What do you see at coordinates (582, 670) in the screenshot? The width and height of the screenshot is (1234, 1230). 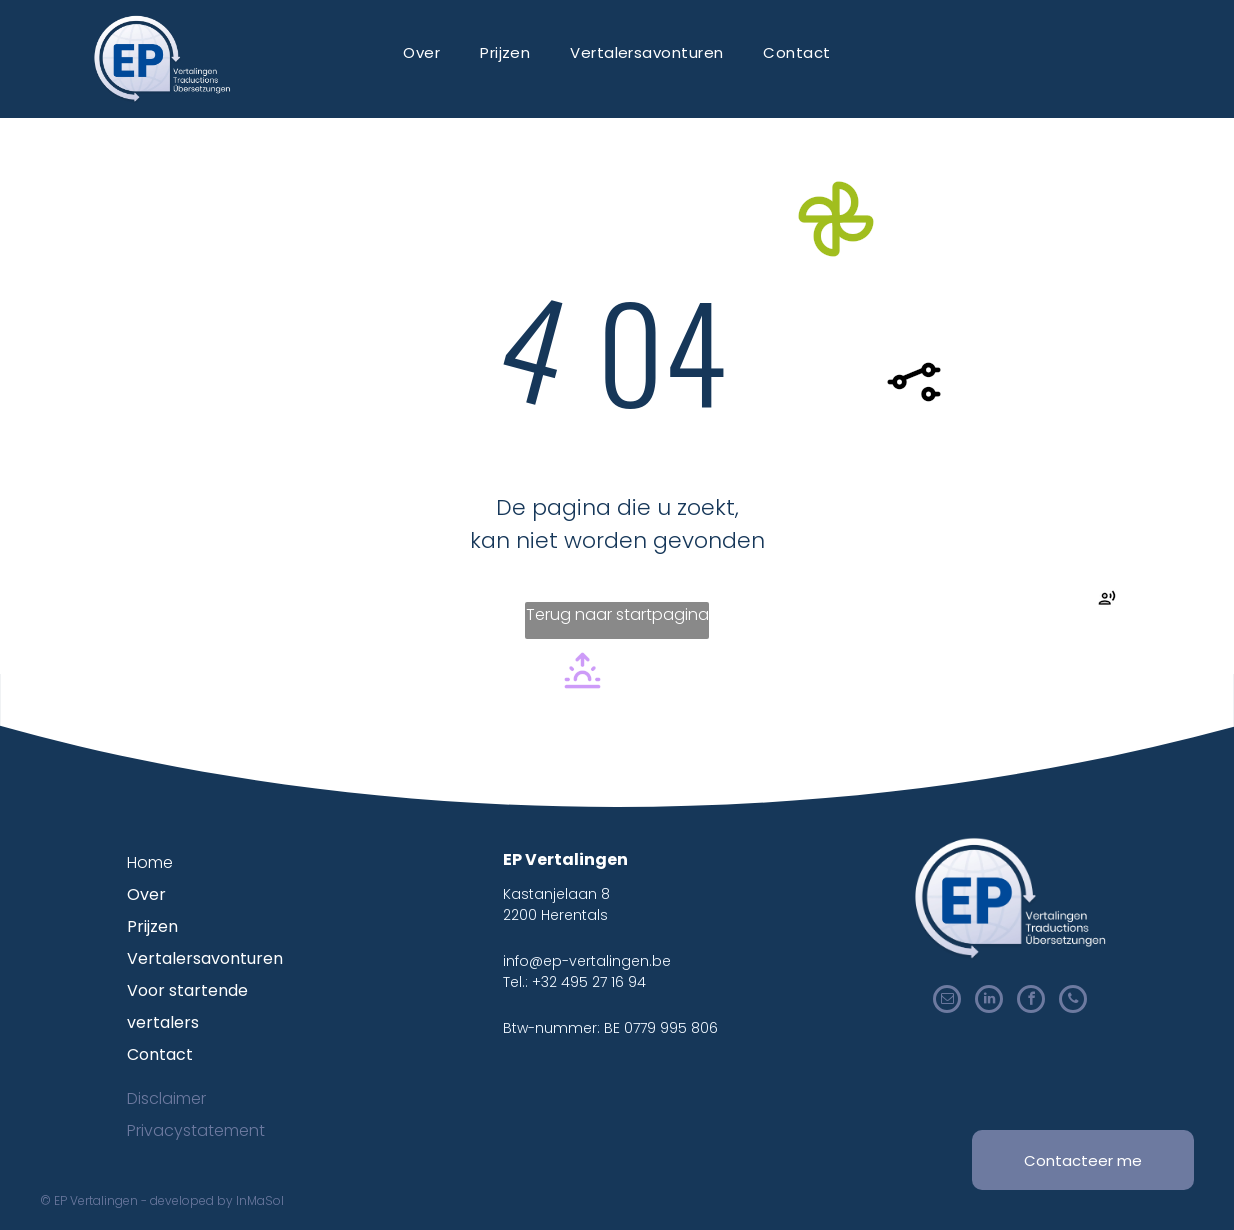 I see `sunrise alarm or wake-up time indicator` at bounding box center [582, 670].